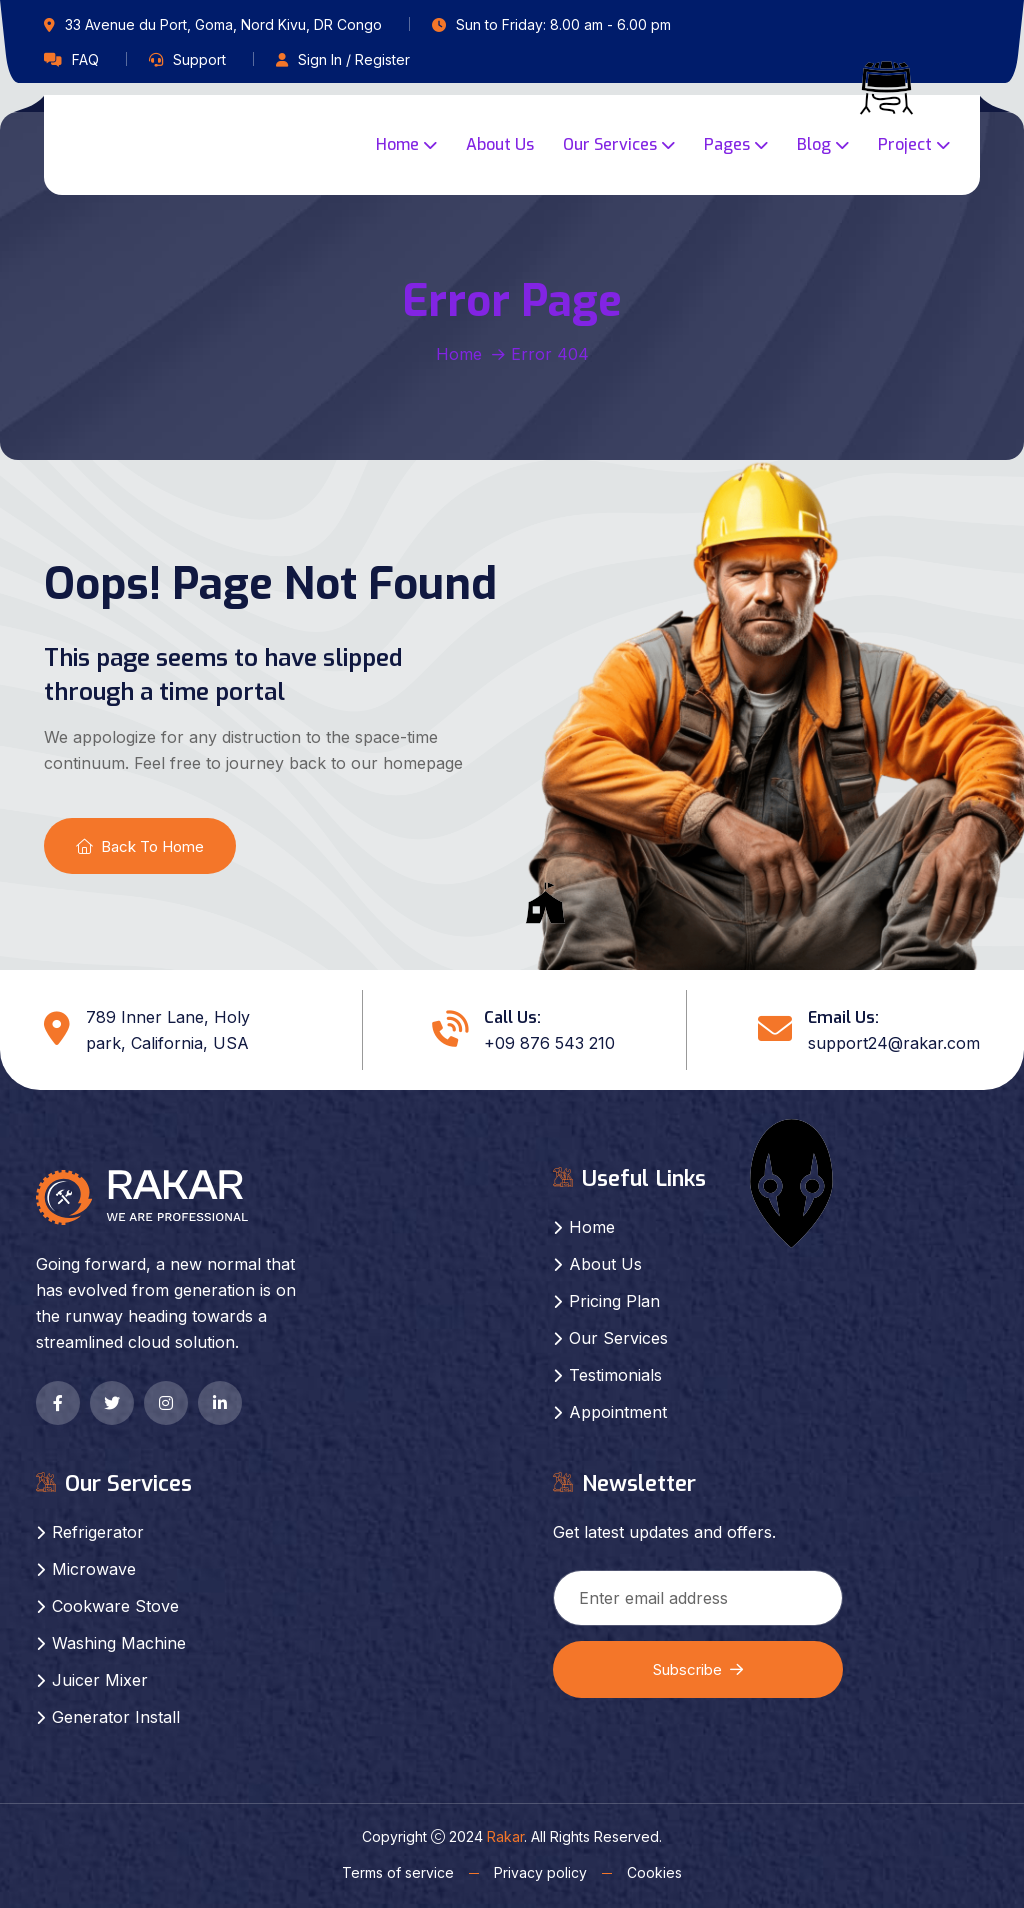 Image resolution: width=1024 pixels, height=1908 pixels. What do you see at coordinates (545, 902) in the screenshot?
I see `access military camp or barracks in game` at bounding box center [545, 902].